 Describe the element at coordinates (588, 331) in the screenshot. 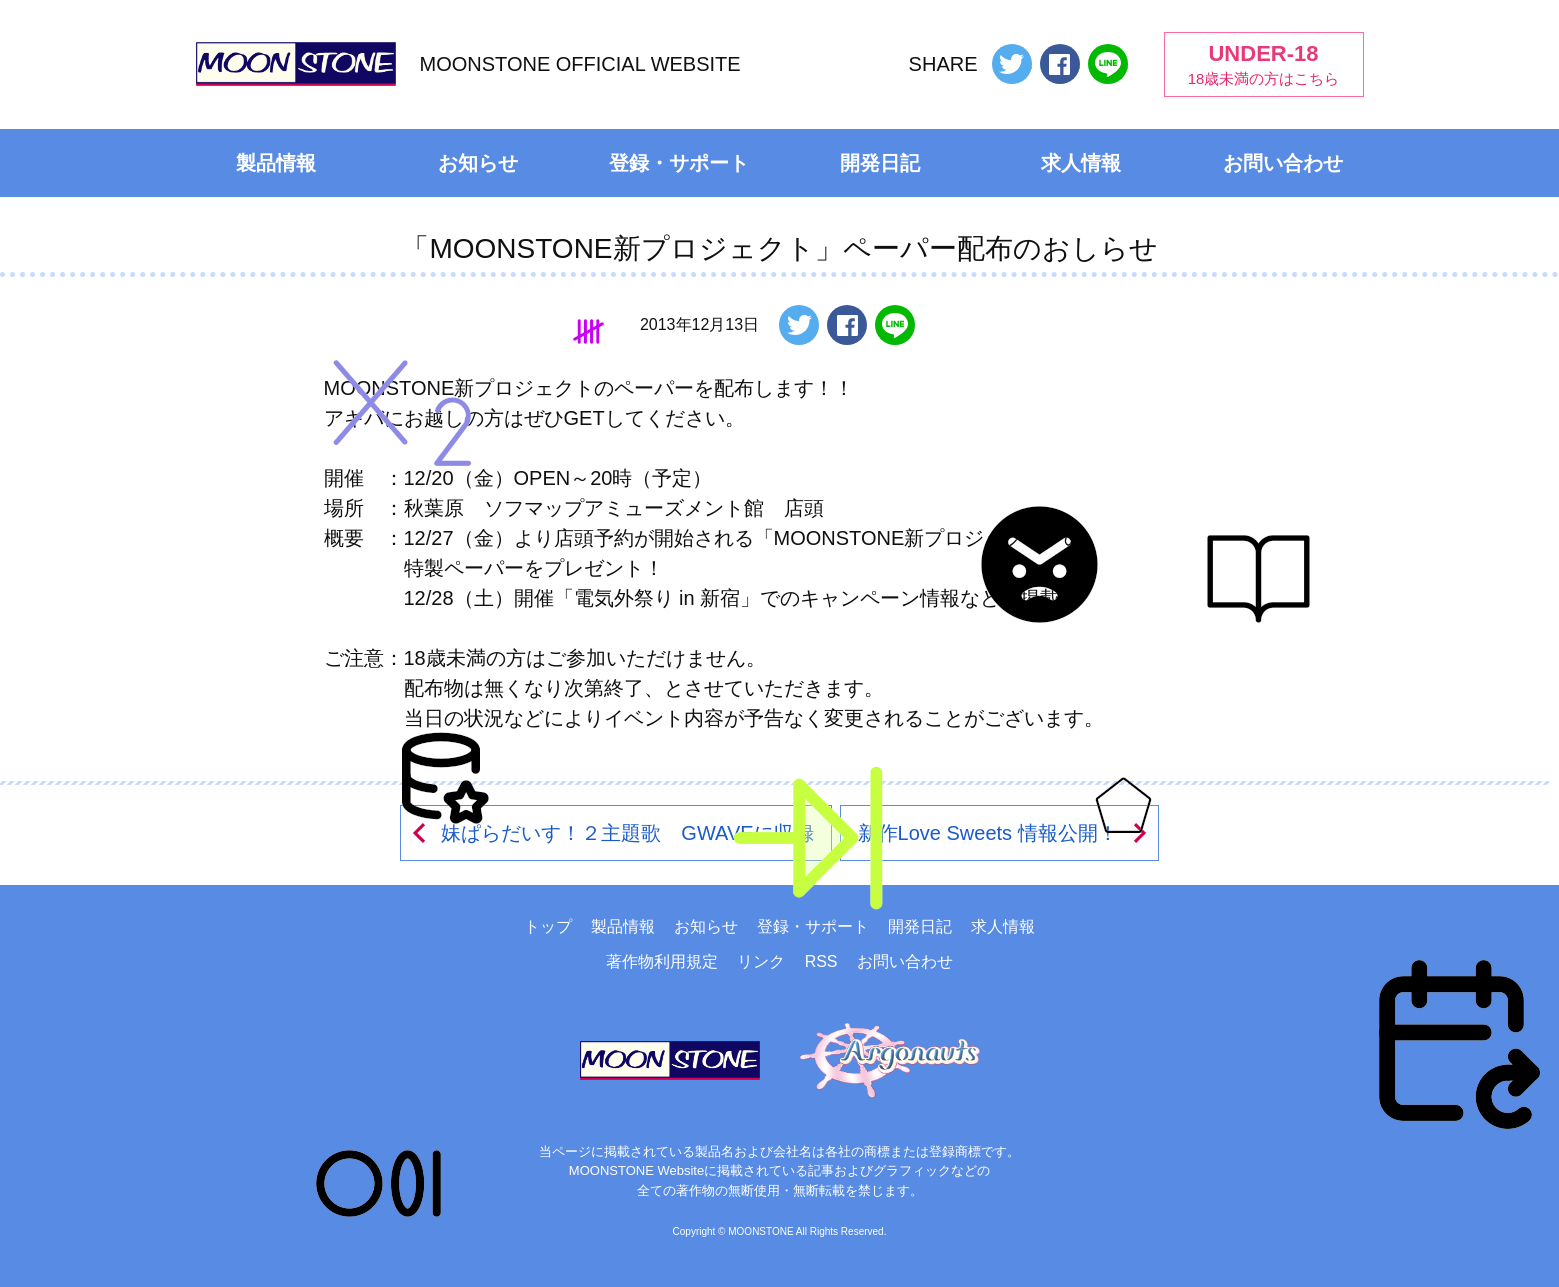

I see `track count or keep score` at that location.